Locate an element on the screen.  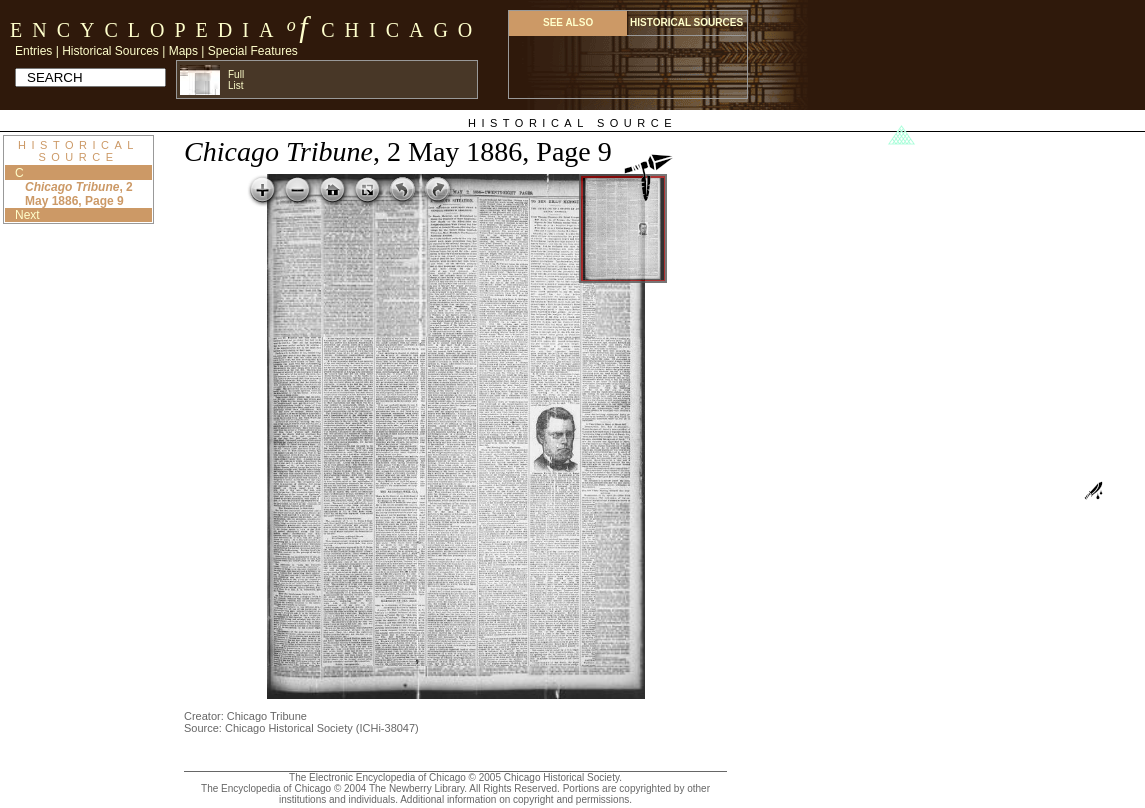
equip a spear weapon in your inventory is located at coordinates (648, 177).